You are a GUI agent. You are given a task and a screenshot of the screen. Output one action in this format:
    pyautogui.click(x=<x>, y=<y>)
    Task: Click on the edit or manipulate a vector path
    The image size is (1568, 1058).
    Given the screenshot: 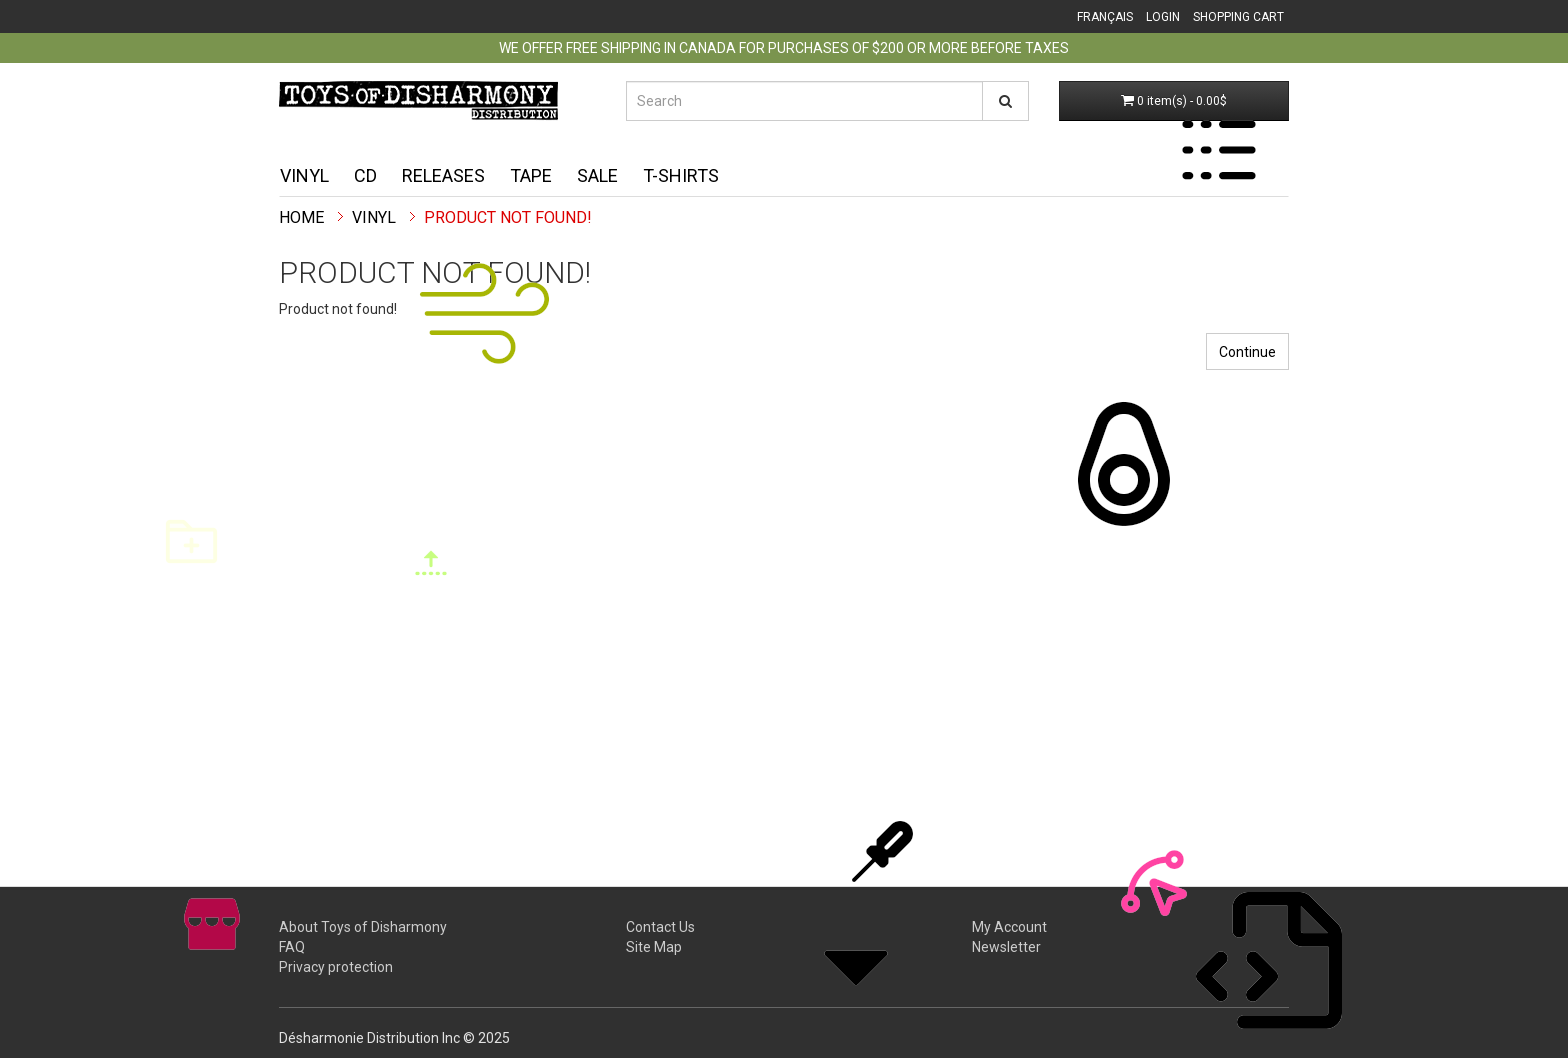 What is the action you would take?
    pyautogui.click(x=1152, y=881)
    